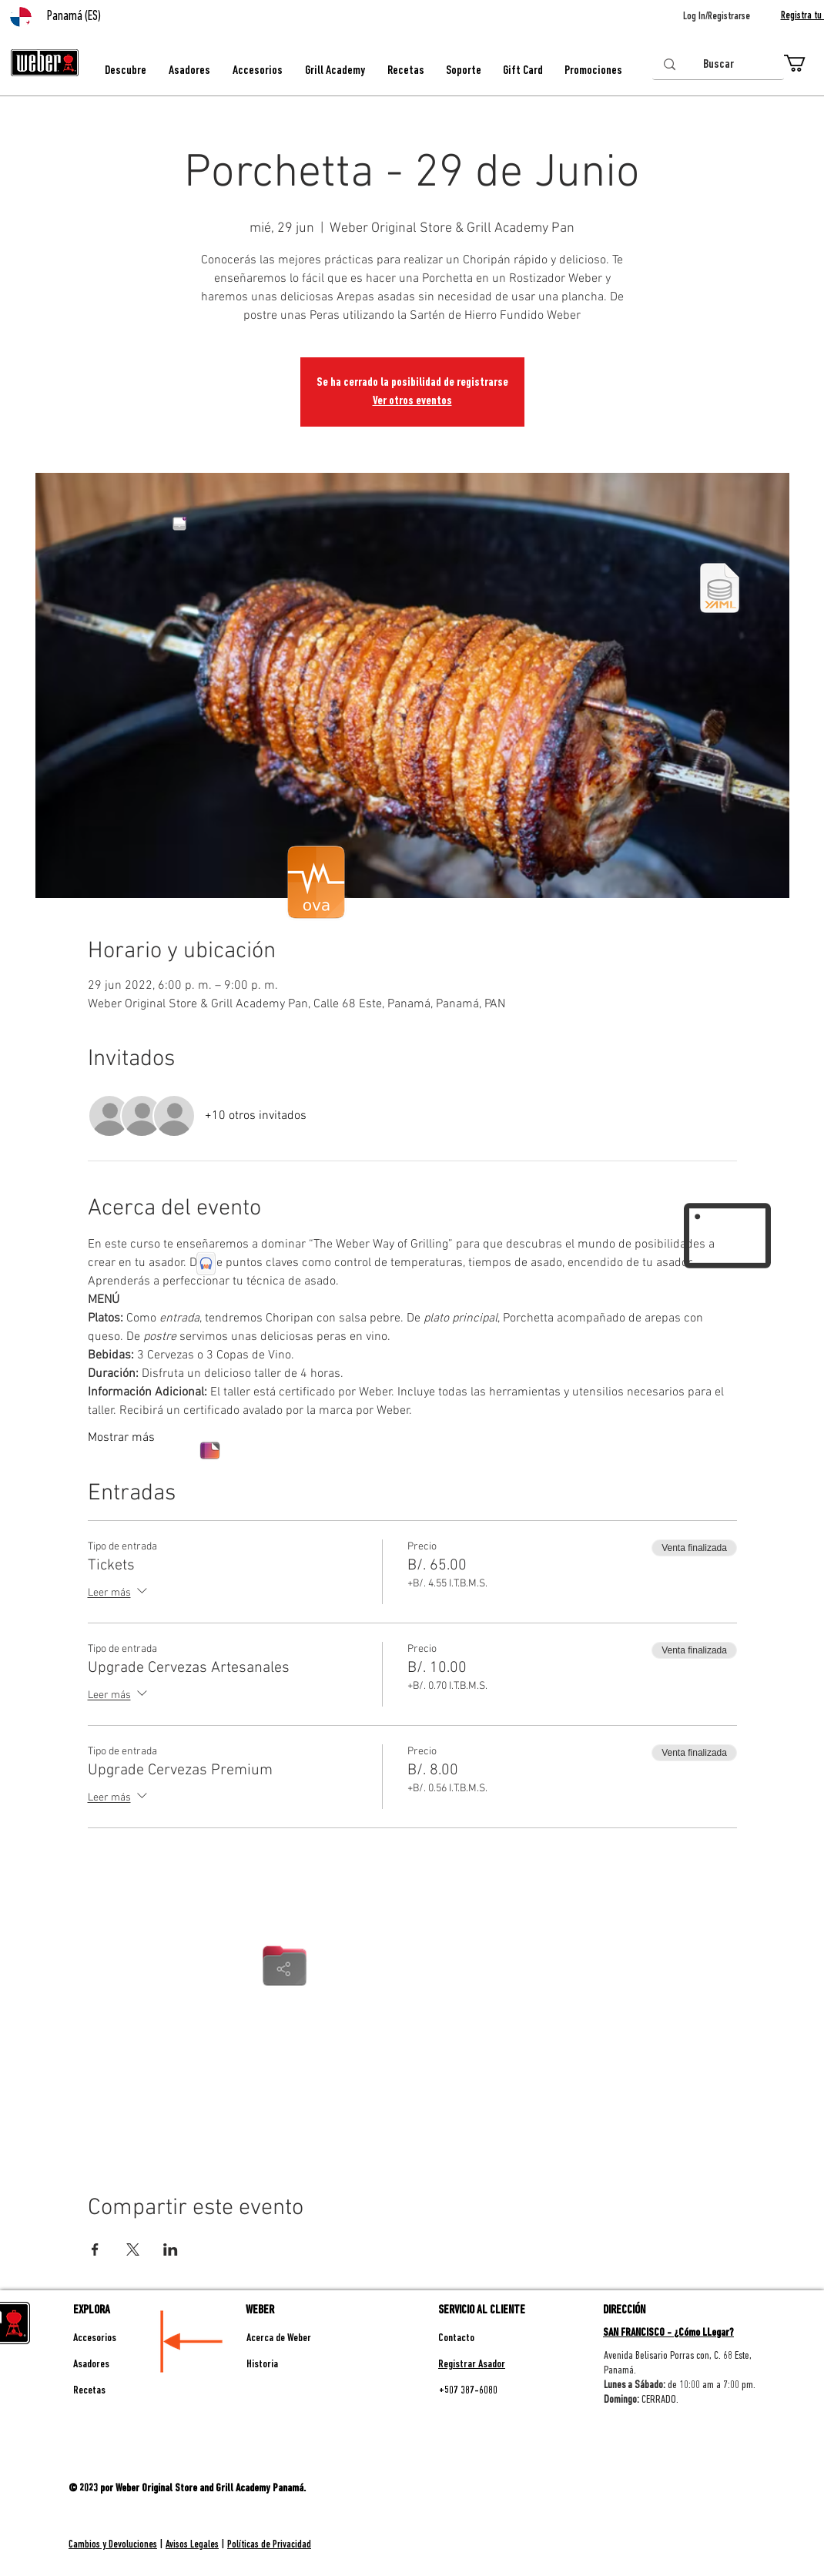  Describe the element at coordinates (191, 2341) in the screenshot. I see `go to the first item in a list or sequence` at that location.